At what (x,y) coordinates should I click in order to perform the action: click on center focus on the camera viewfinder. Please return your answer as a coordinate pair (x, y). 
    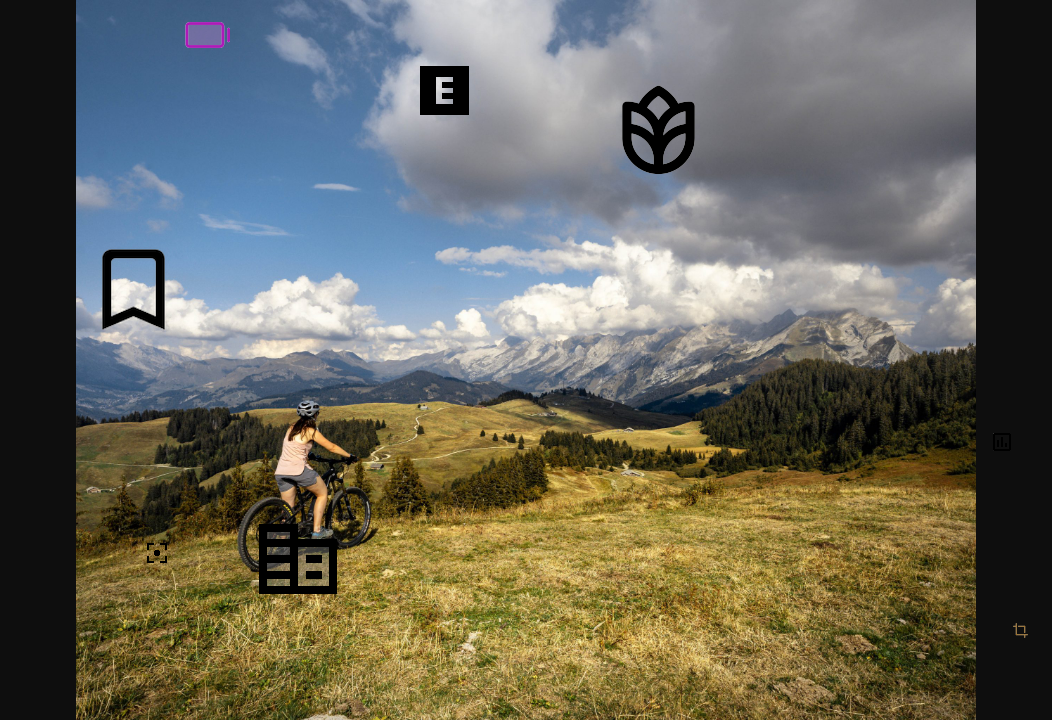
    Looking at the image, I should click on (157, 553).